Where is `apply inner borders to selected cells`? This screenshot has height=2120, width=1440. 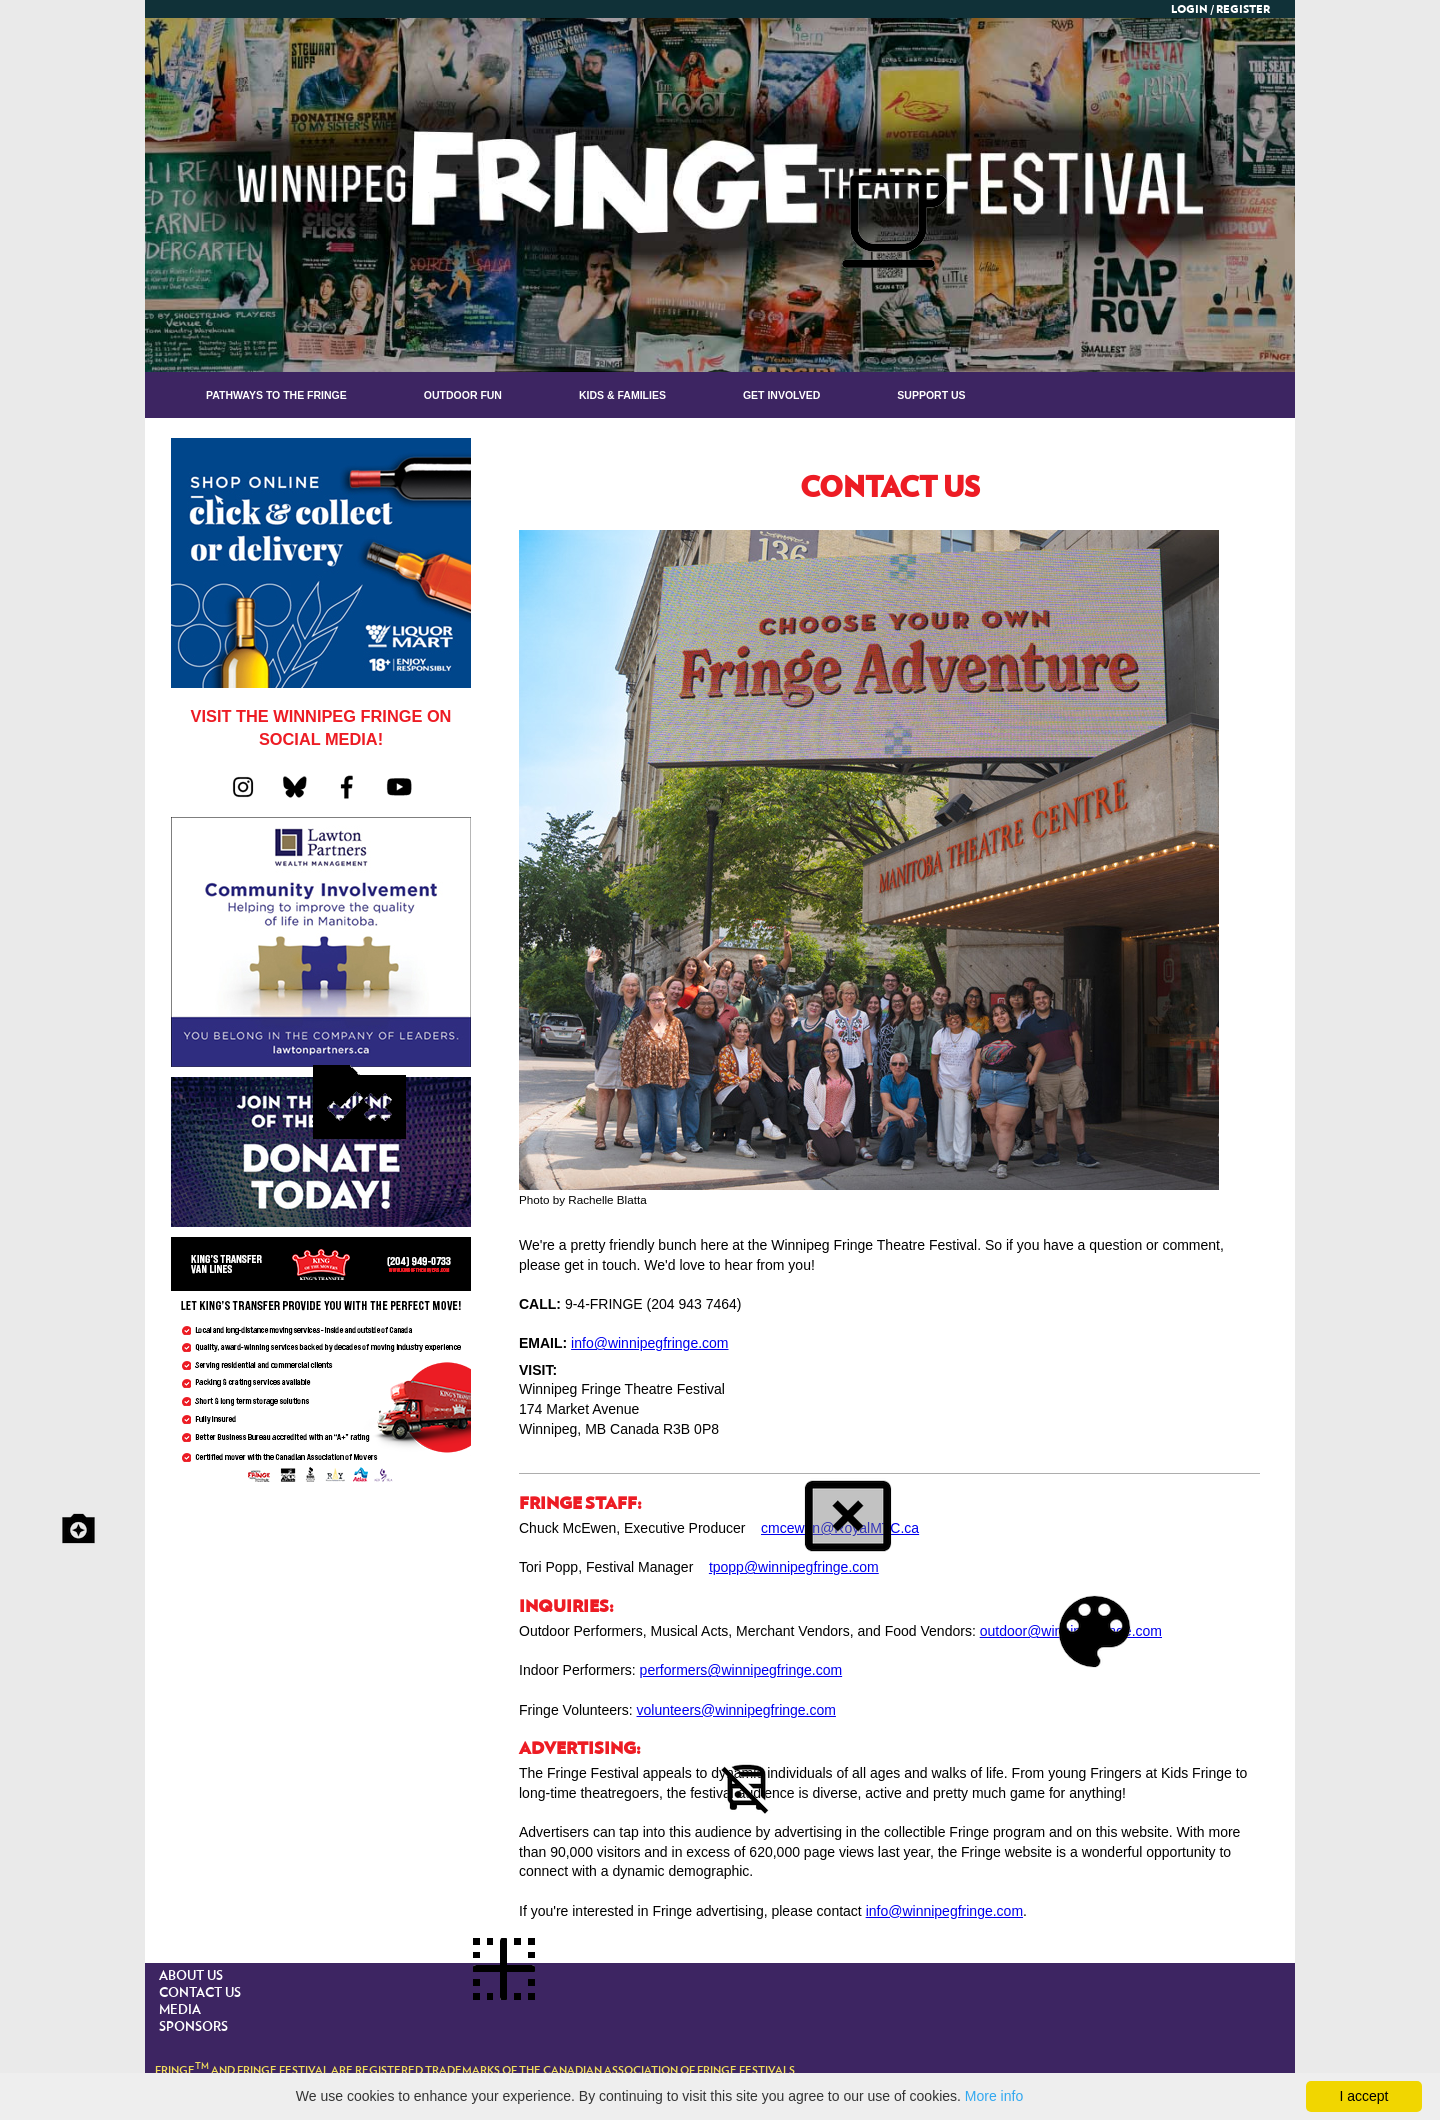 apply inner borders to selected cells is located at coordinates (504, 1969).